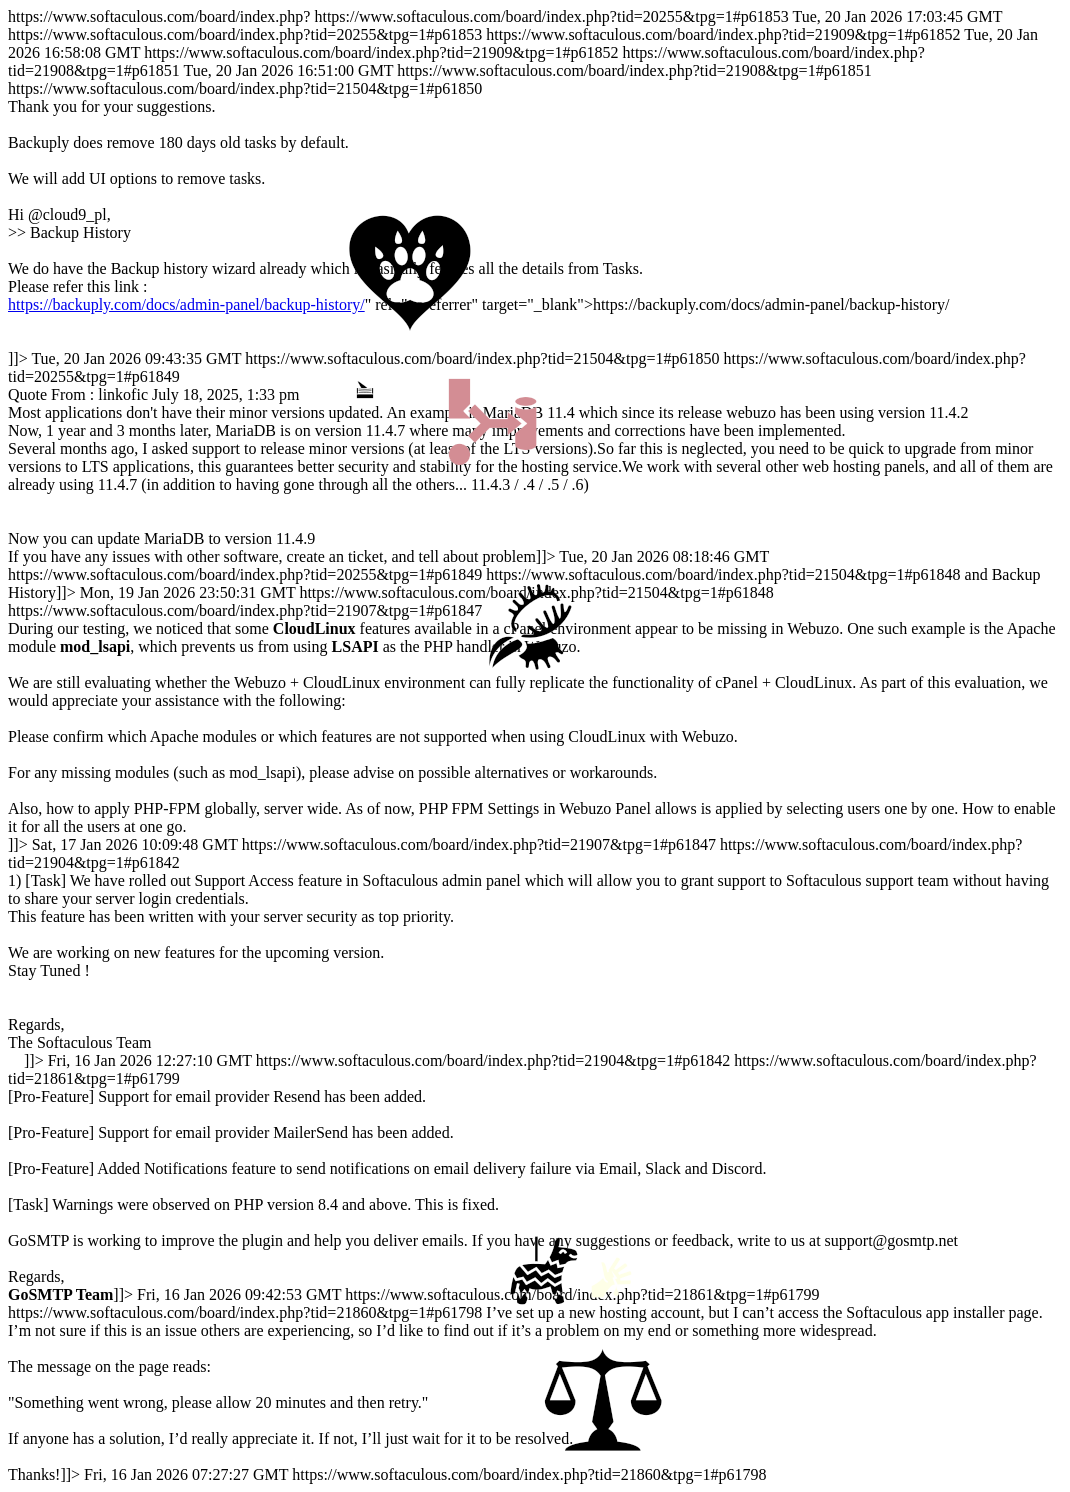 The image size is (1070, 1492). What do you see at coordinates (409, 273) in the screenshot?
I see `favorite or like a pet-related item` at bounding box center [409, 273].